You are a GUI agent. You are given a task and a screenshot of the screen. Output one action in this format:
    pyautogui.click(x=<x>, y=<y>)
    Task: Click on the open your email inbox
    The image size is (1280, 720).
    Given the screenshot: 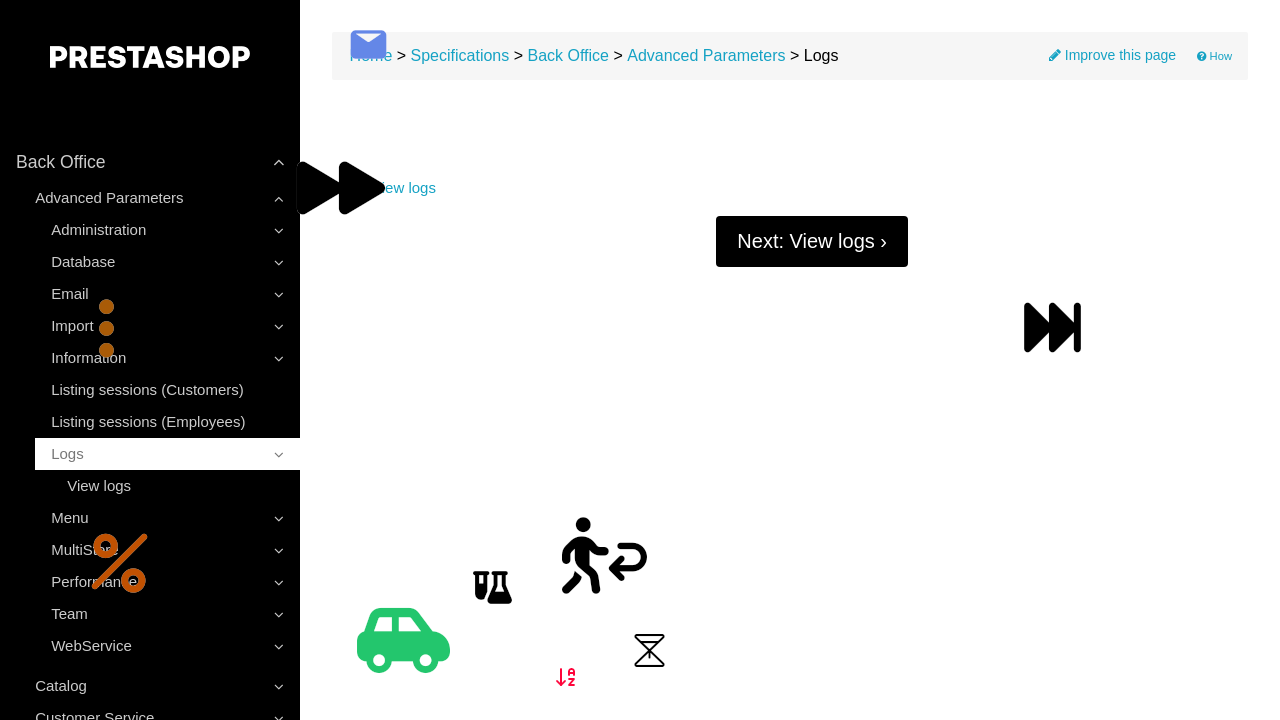 What is the action you would take?
    pyautogui.click(x=368, y=44)
    